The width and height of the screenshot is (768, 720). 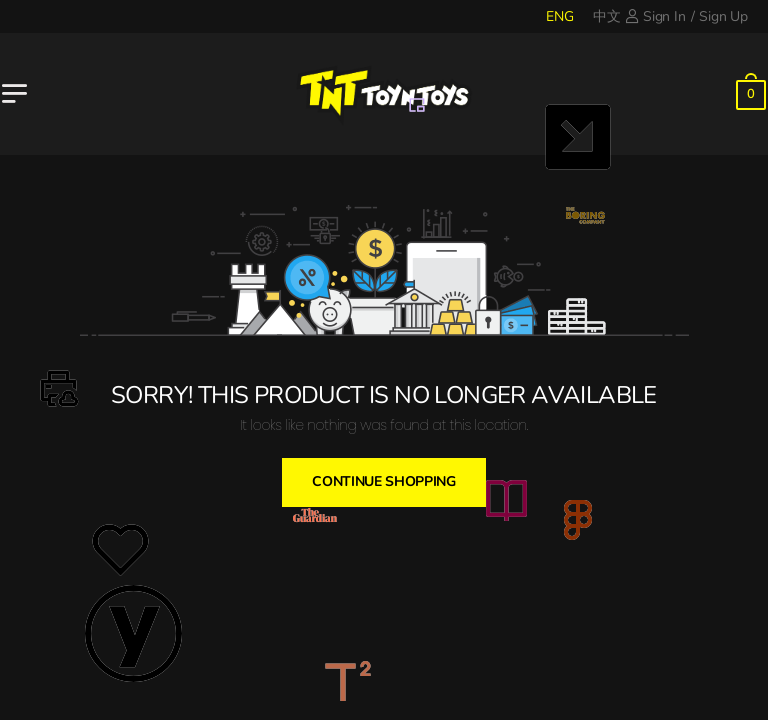 I want to click on format text as superscript, so click(x=348, y=681).